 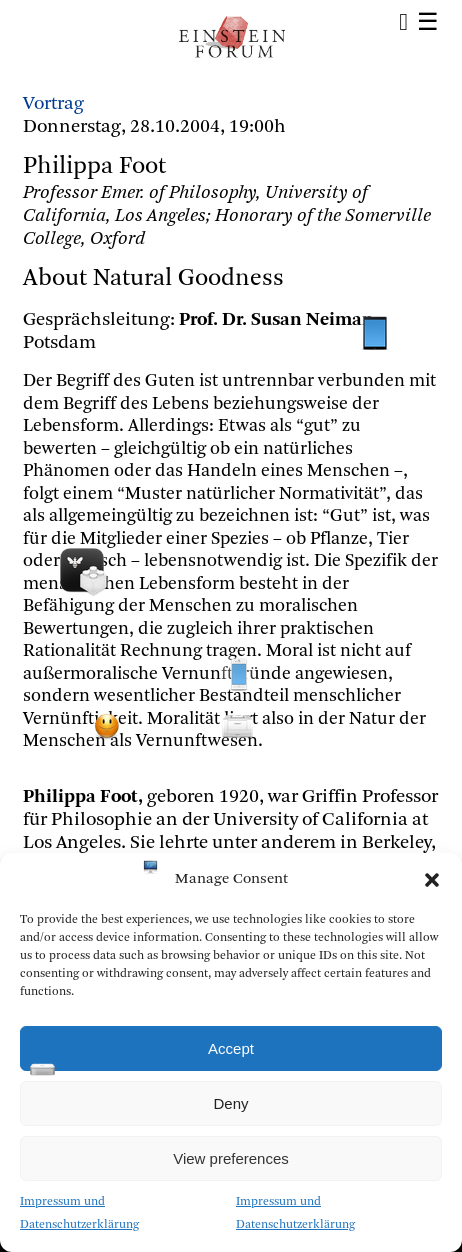 What do you see at coordinates (237, 726) in the screenshot?
I see `access printer settings` at bounding box center [237, 726].